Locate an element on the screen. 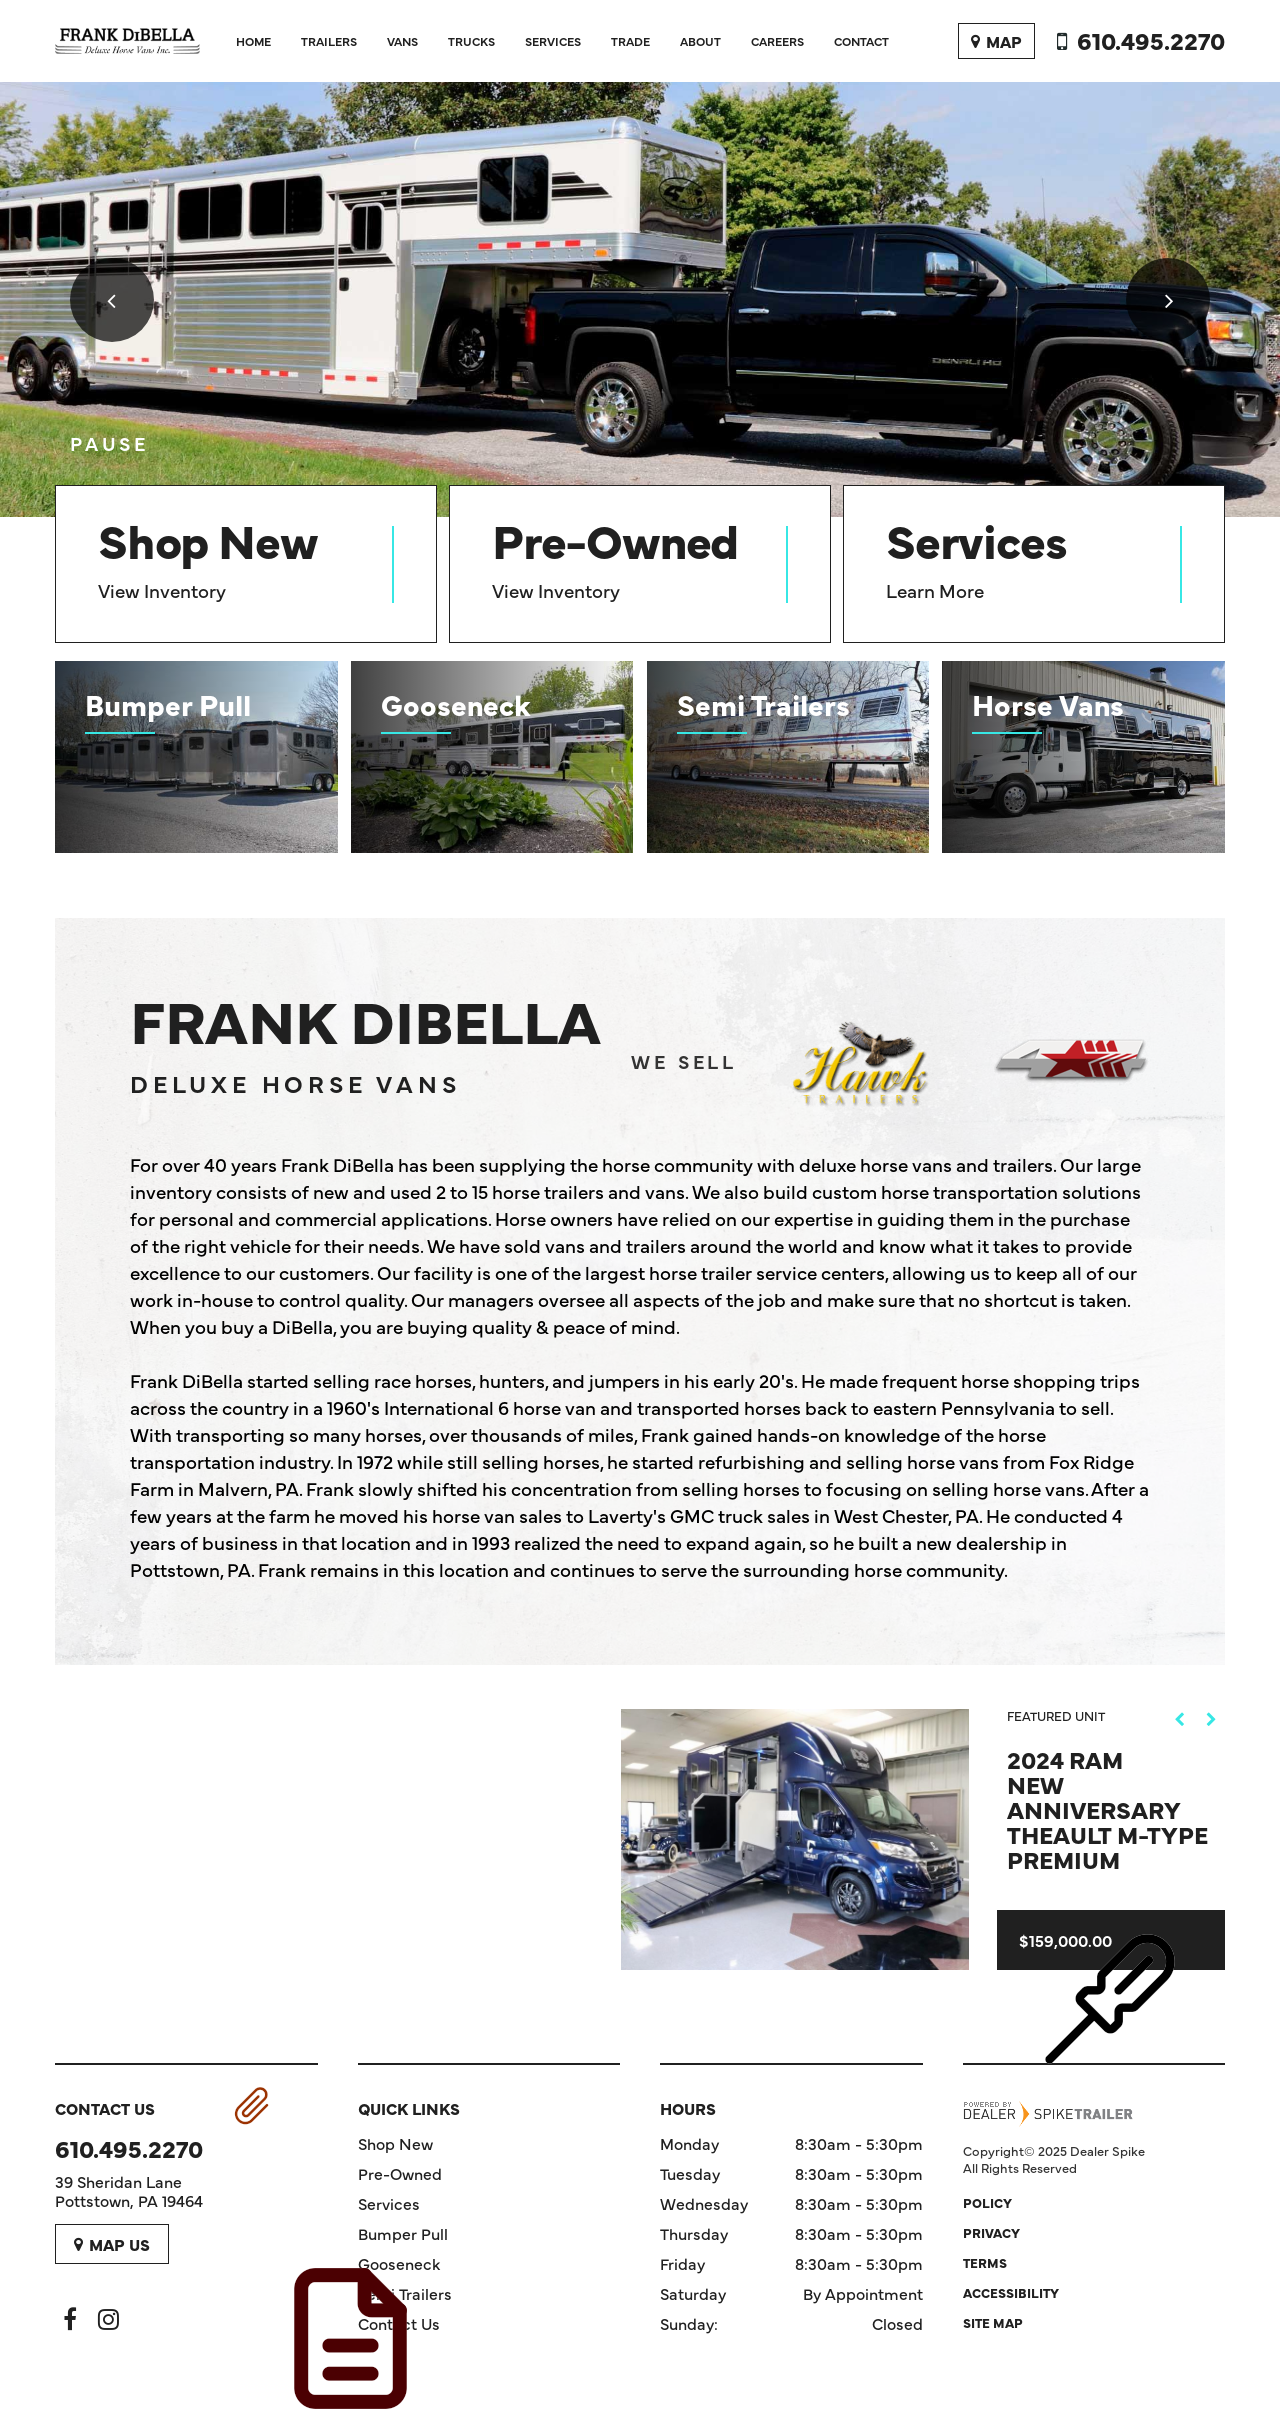  view file details or description is located at coordinates (350, 2338).